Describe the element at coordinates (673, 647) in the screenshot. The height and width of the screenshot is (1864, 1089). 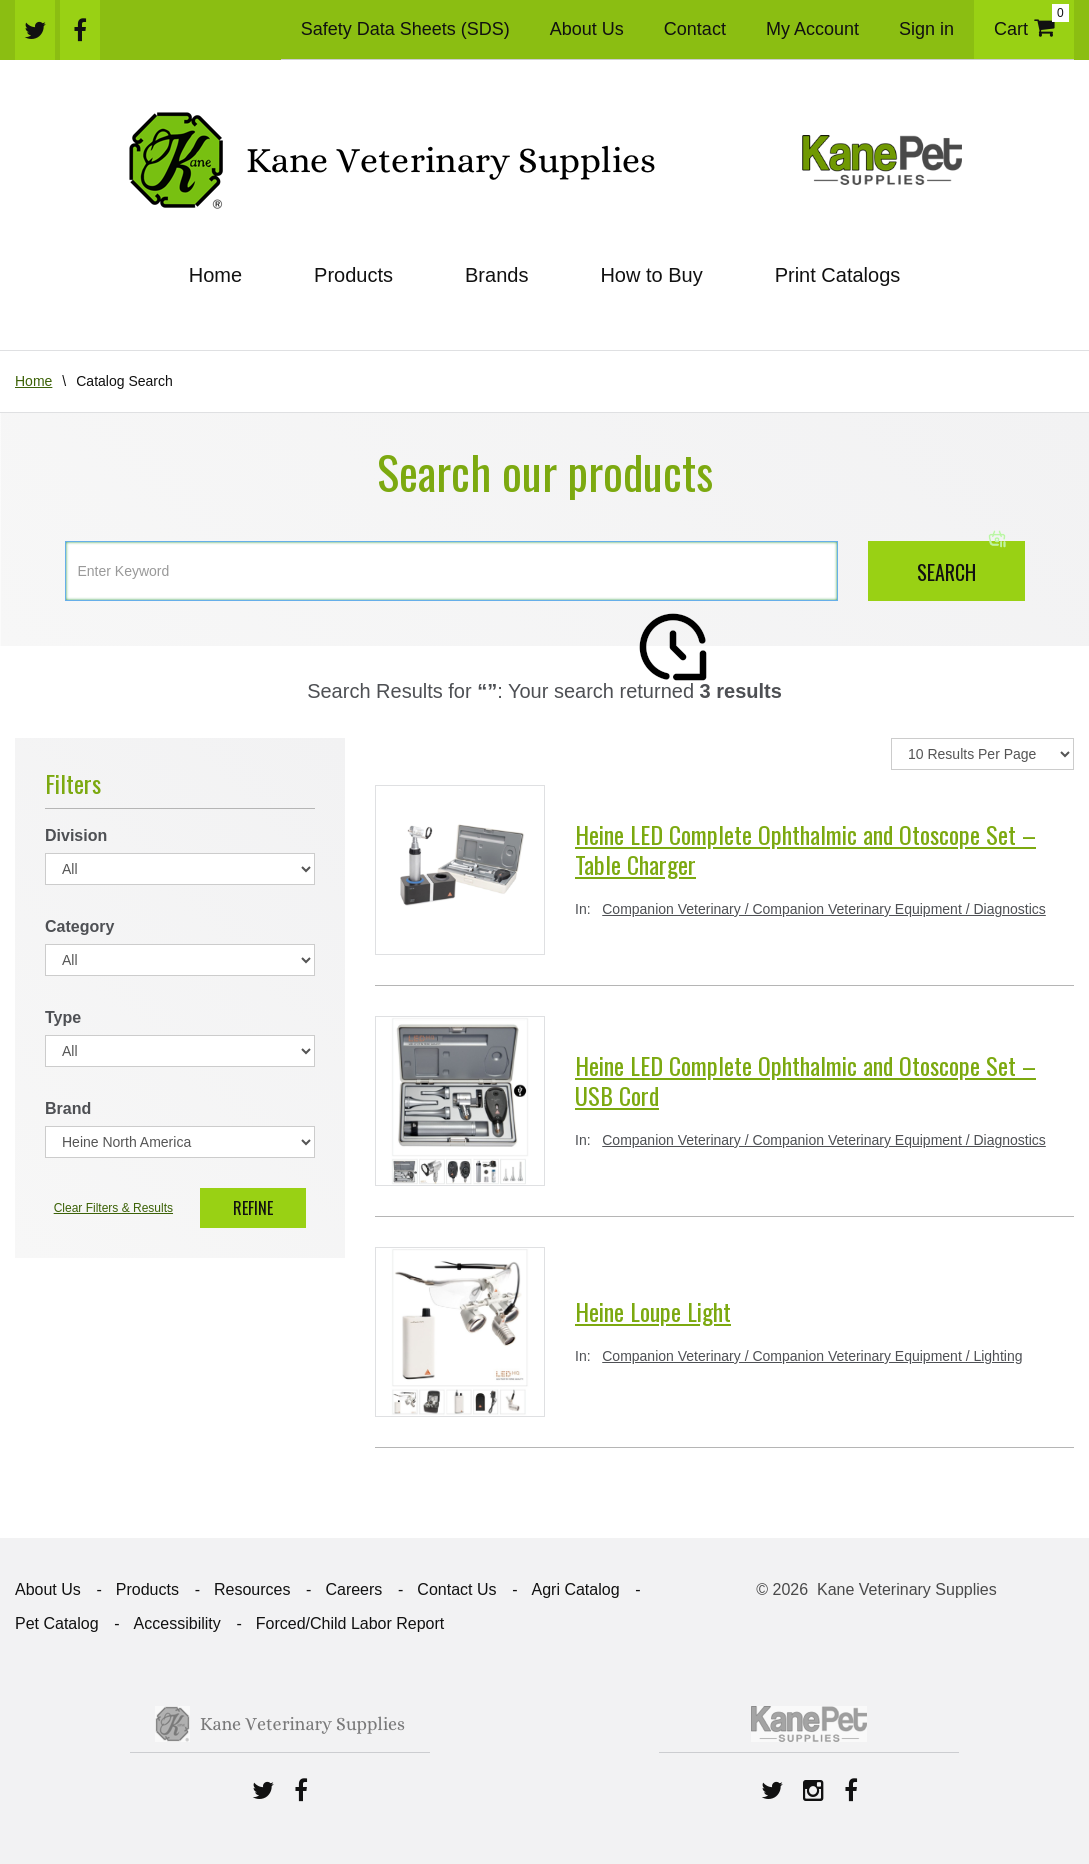
I see `track days until an event or deadline` at that location.